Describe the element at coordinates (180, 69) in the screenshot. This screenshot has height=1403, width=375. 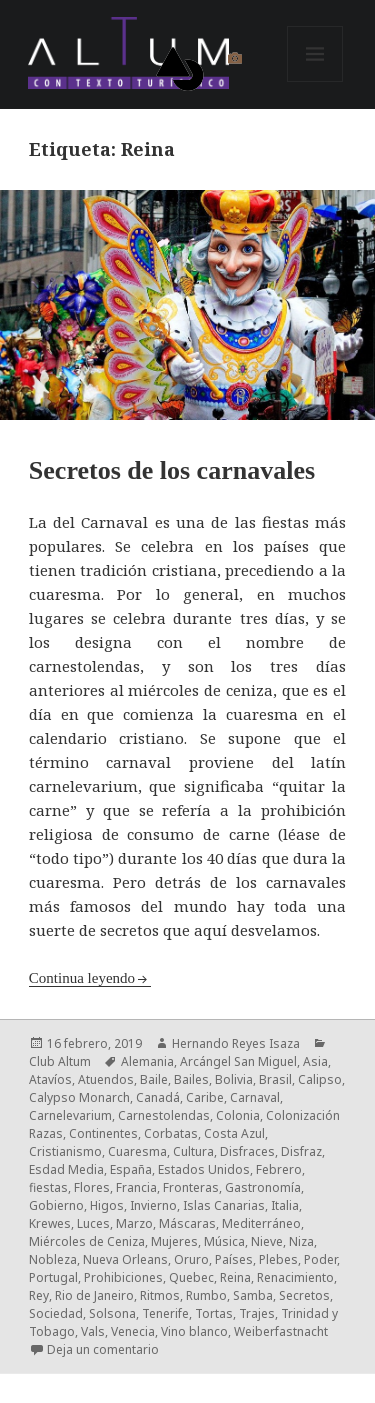
I see `access shape tools or drawing options` at that location.